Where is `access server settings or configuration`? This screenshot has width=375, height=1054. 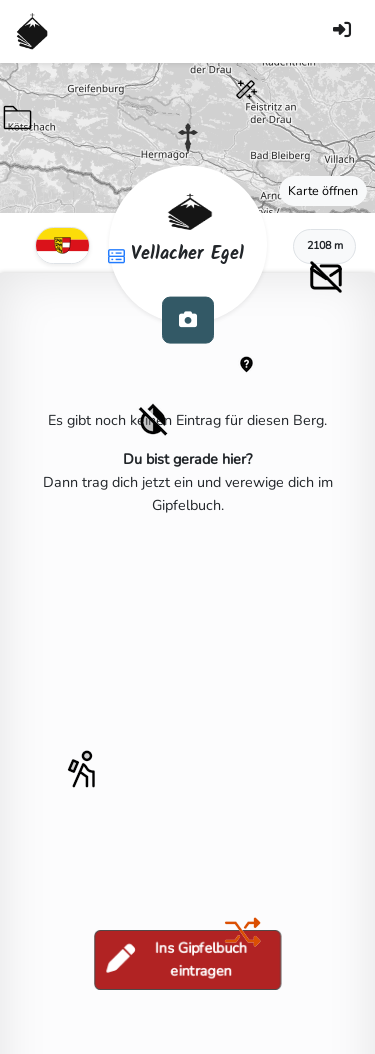
access server settings or configuration is located at coordinates (116, 256).